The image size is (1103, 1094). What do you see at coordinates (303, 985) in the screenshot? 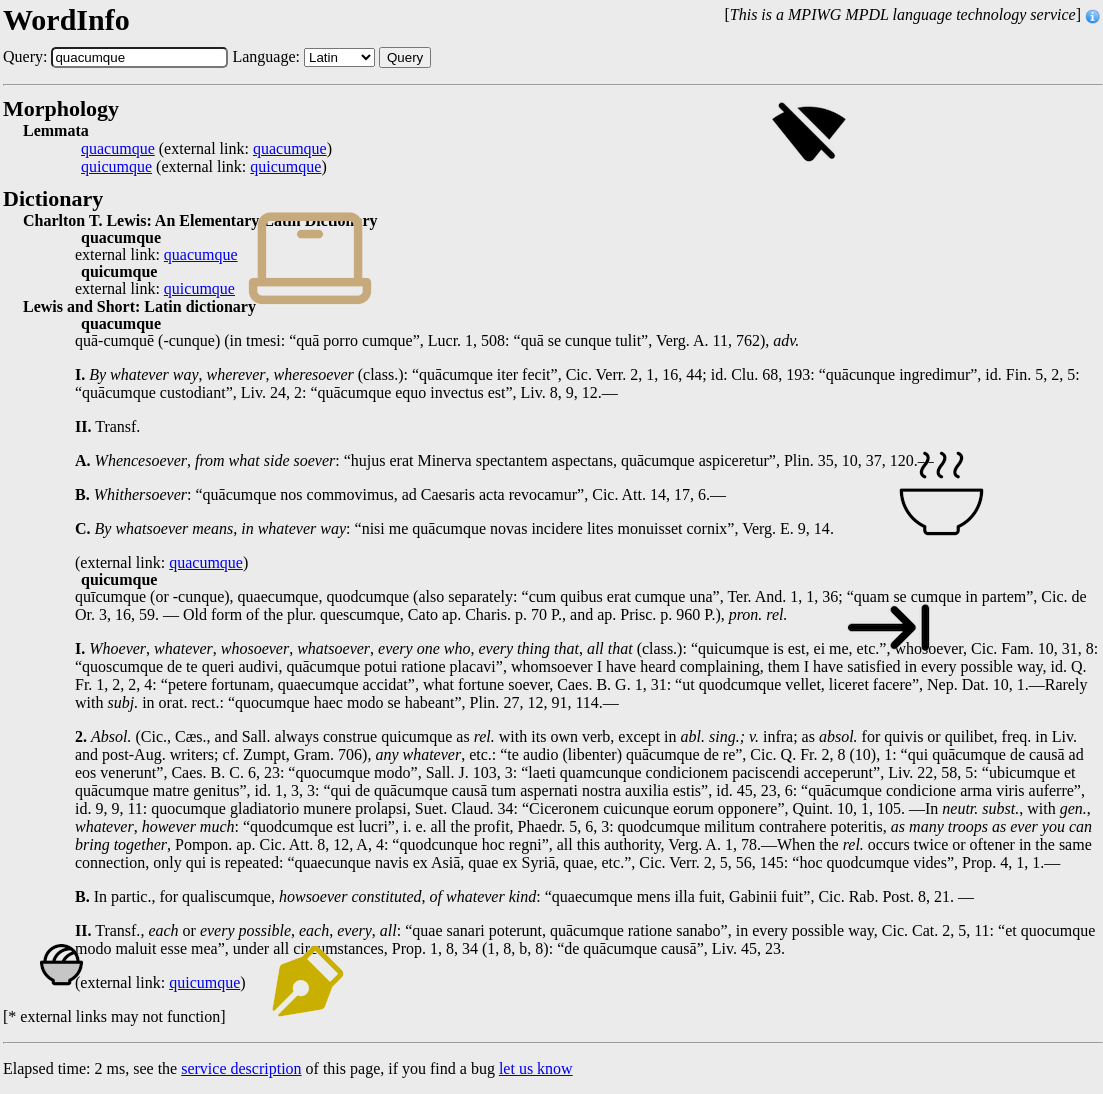
I see `access drawing or illustration tools` at bounding box center [303, 985].